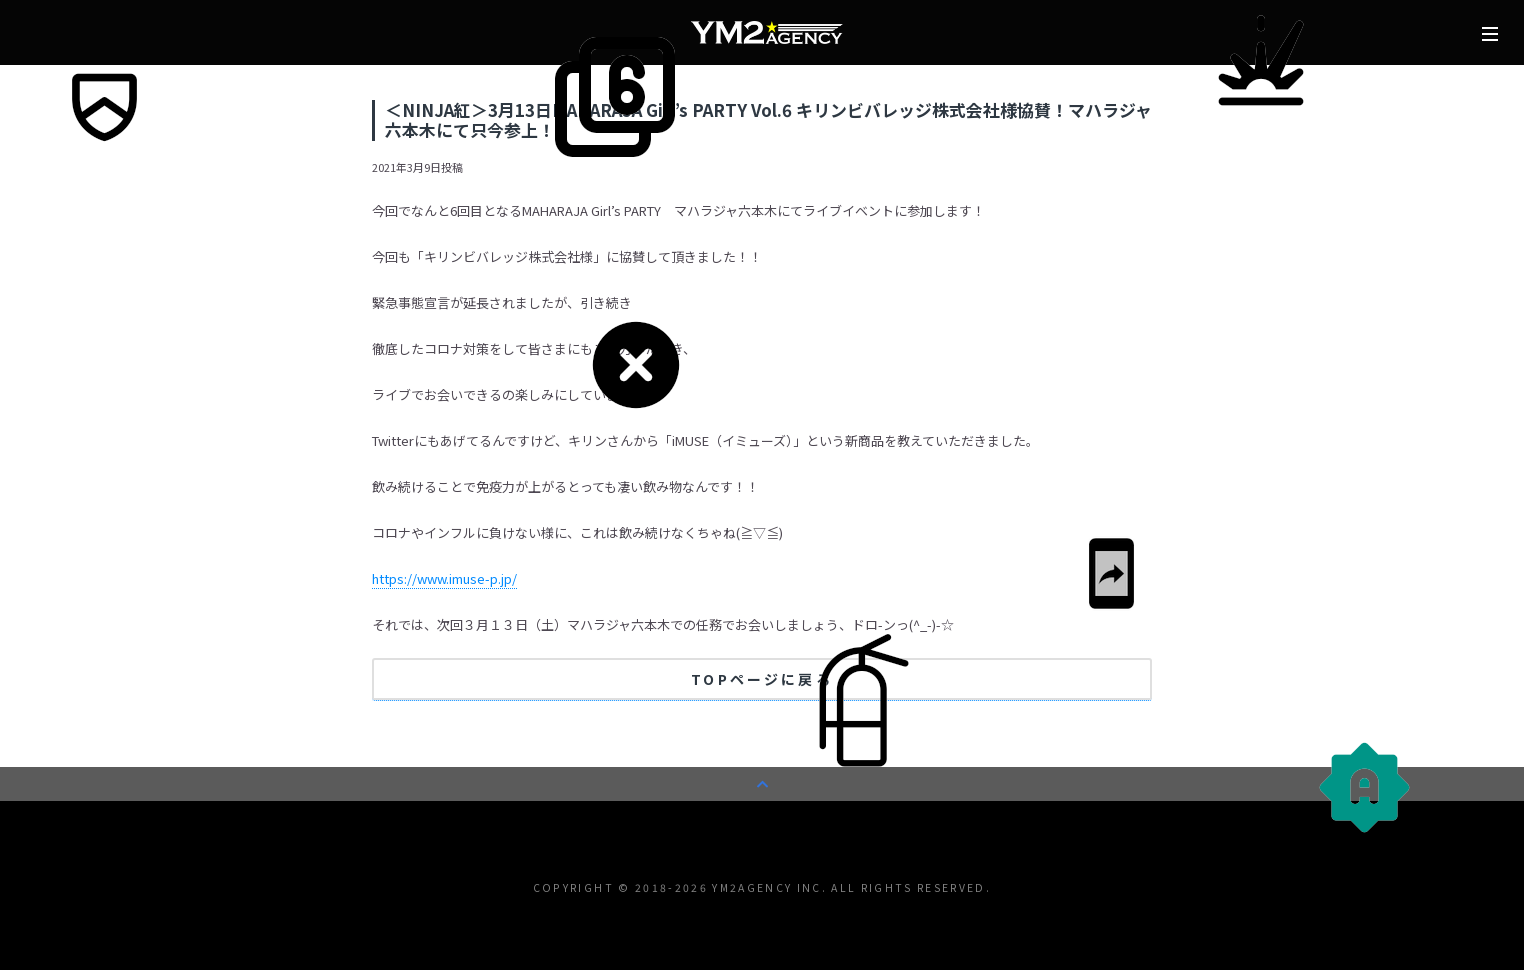 The height and width of the screenshot is (970, 1524). Describe the element at coordinates (1261, 63) in the screenshot. I see `indicates an explosion or blast effect` at that location.